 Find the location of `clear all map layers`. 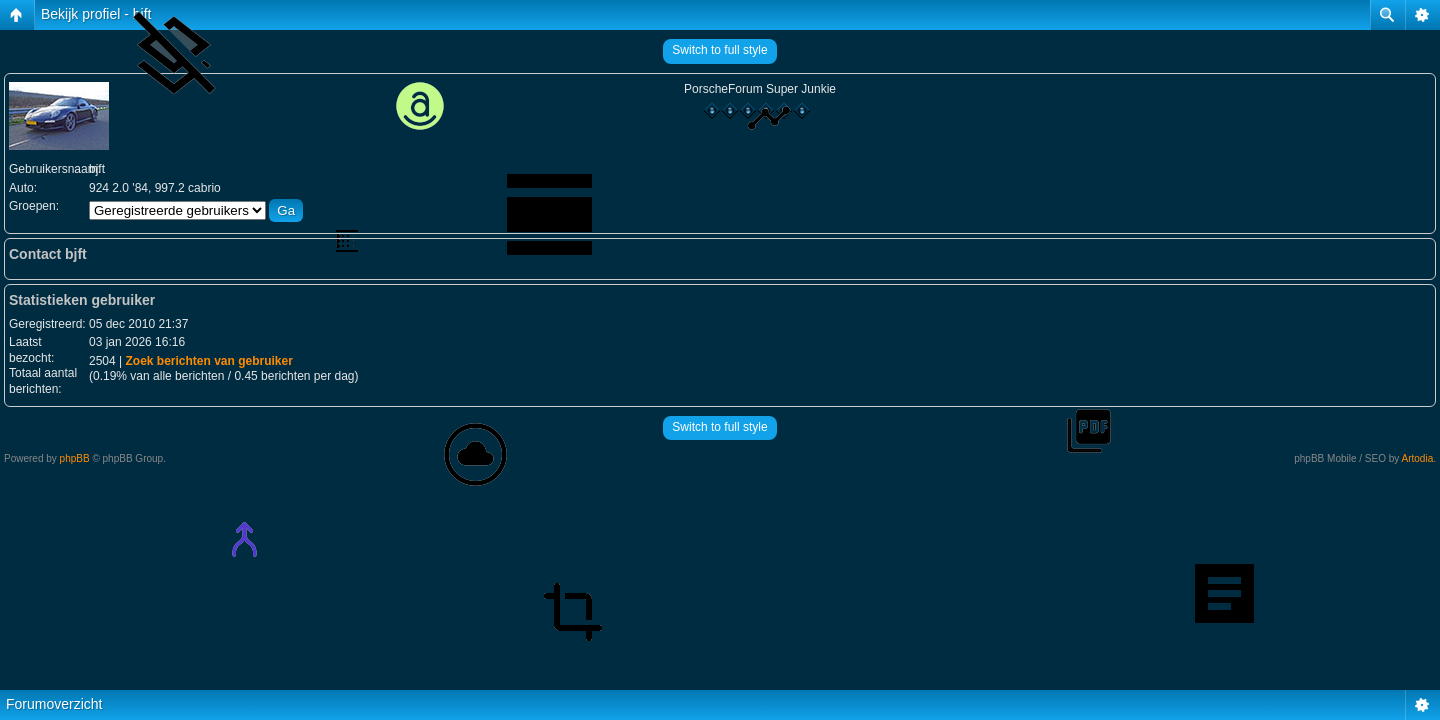

clear all map layers is located at coordinates (174, 57).